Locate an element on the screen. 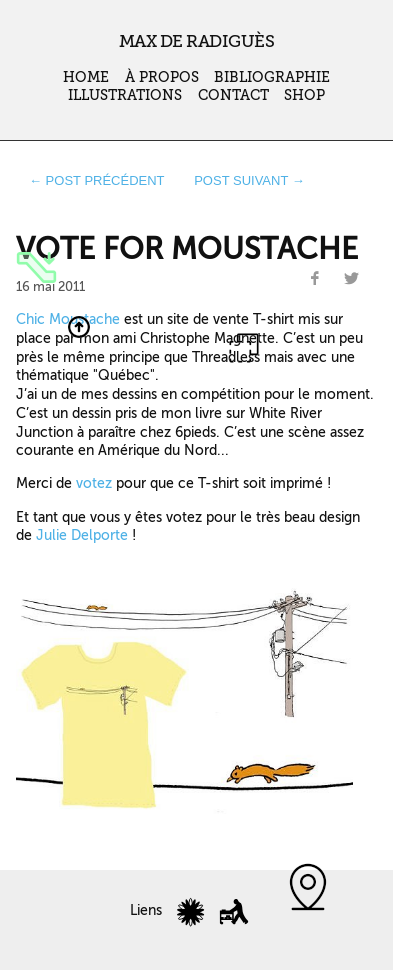 This screenshot has height=970, width=393. indicates escalator going down is located at coordinates (36, 267).